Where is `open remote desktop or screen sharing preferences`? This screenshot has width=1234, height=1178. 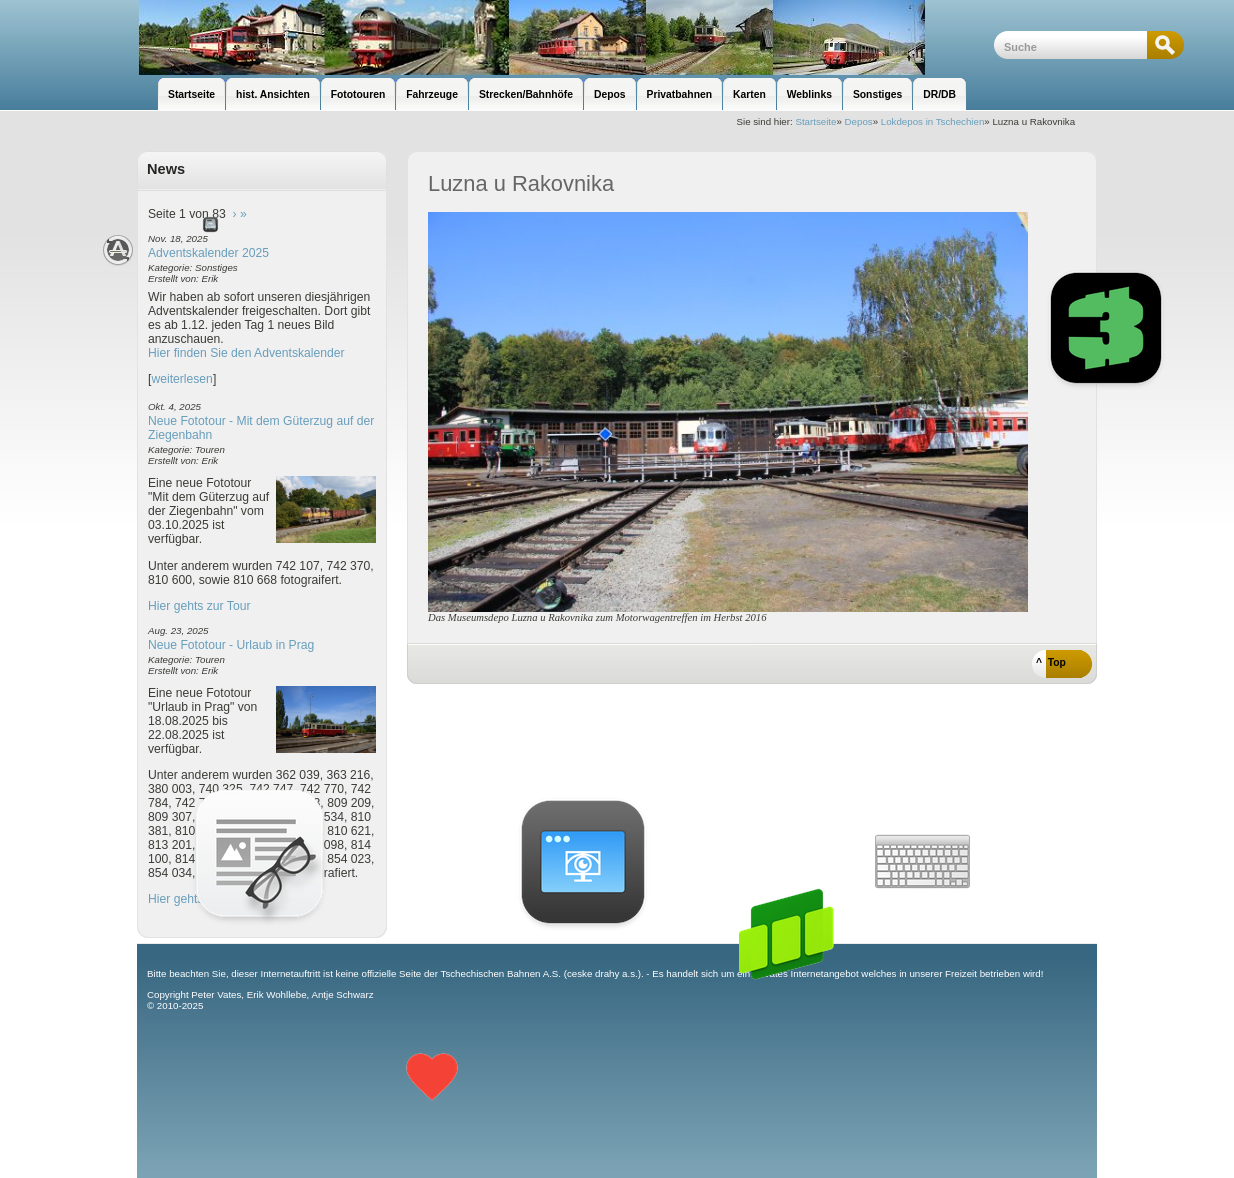
open remote desktop or screen sharing preferences is located at coordinates (583, 862).